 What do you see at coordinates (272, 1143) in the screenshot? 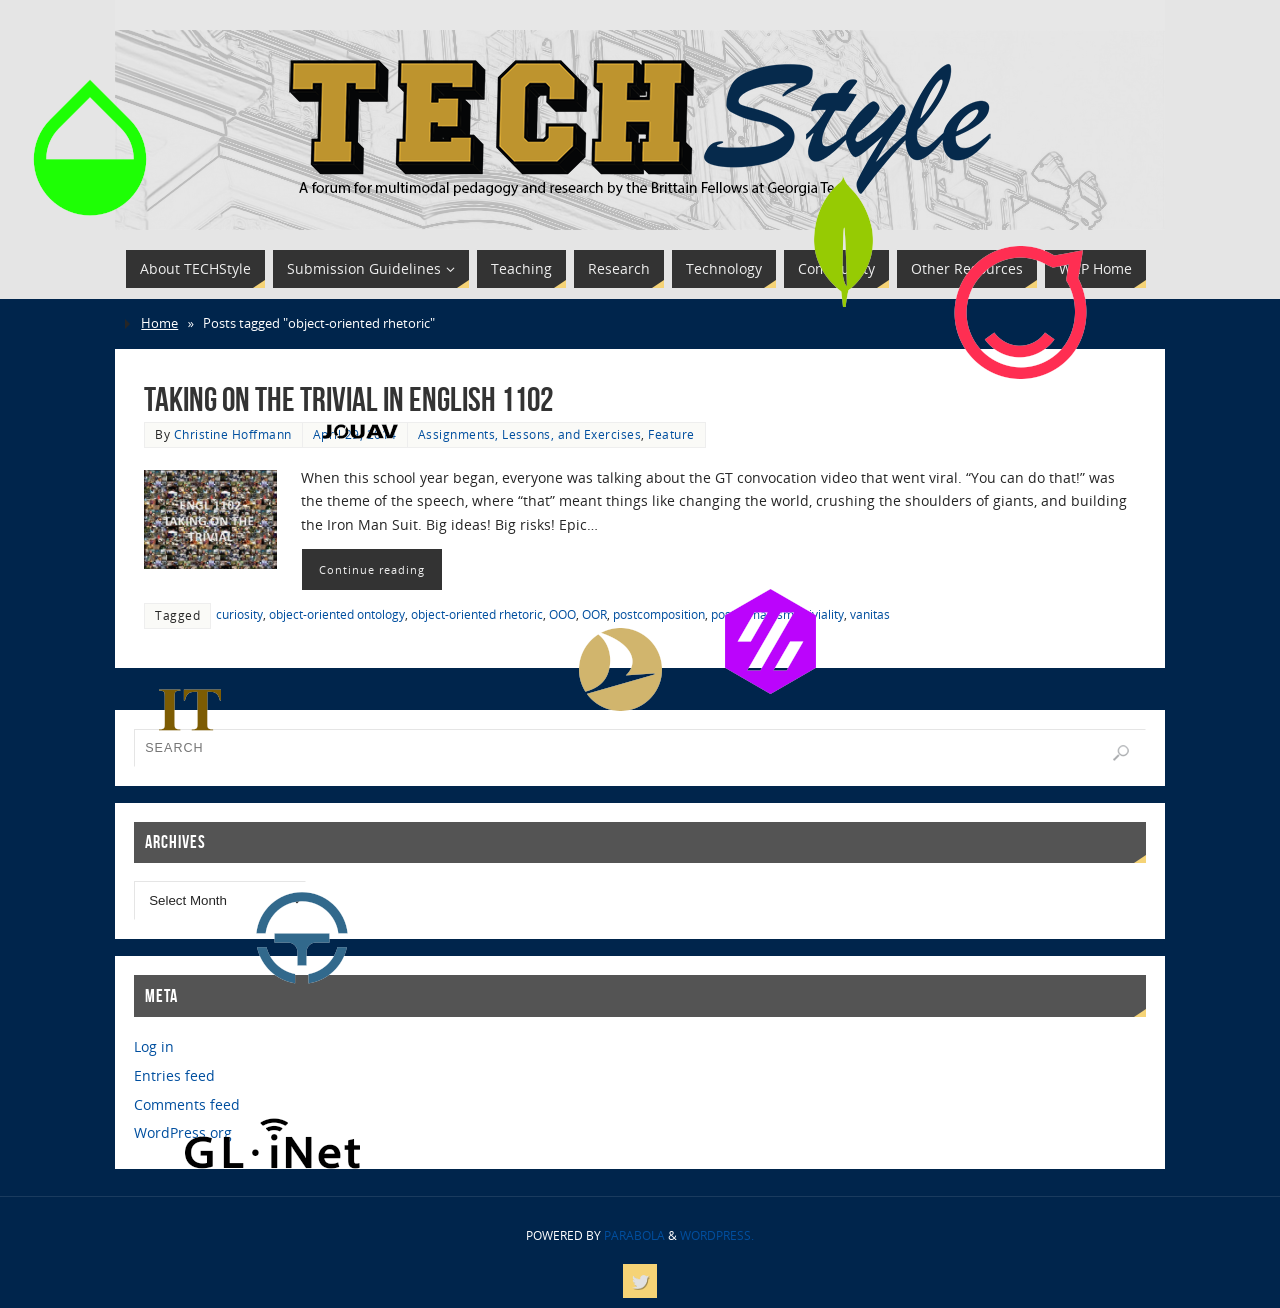
I see `GL.iNet company logo` at bounding box center [272, 1143].